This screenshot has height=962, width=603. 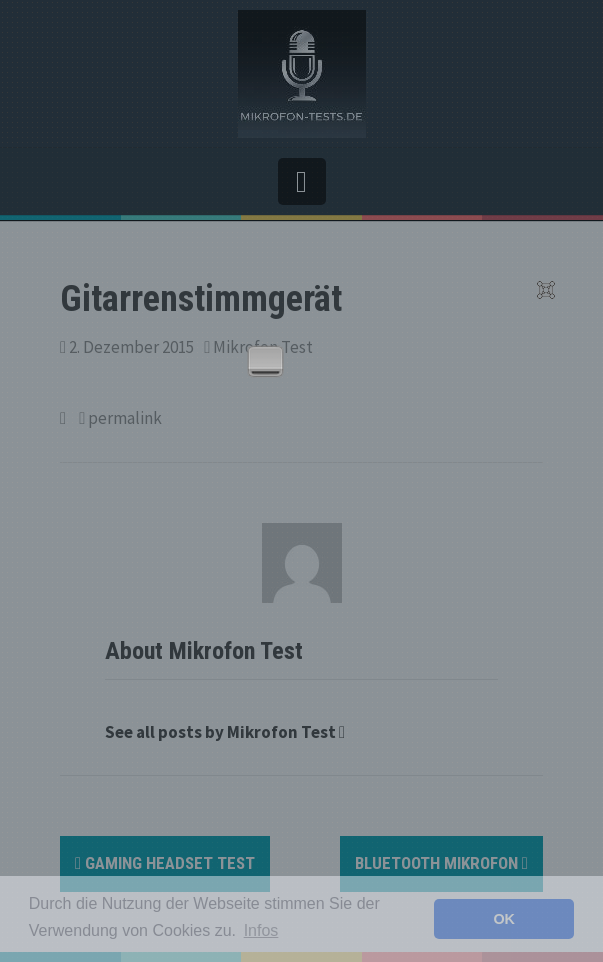 I want to click on open gnome boxes virtual machine manager, so click(x=546, y=290).